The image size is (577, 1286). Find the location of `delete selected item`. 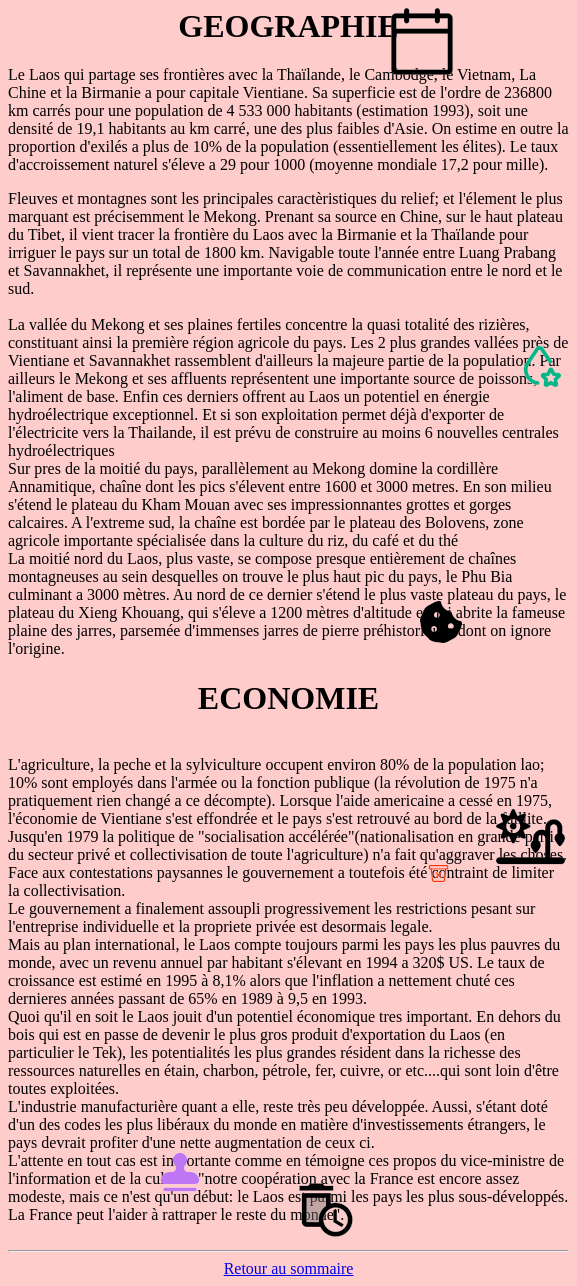

delete selected item is located at coordinates (438, 873).